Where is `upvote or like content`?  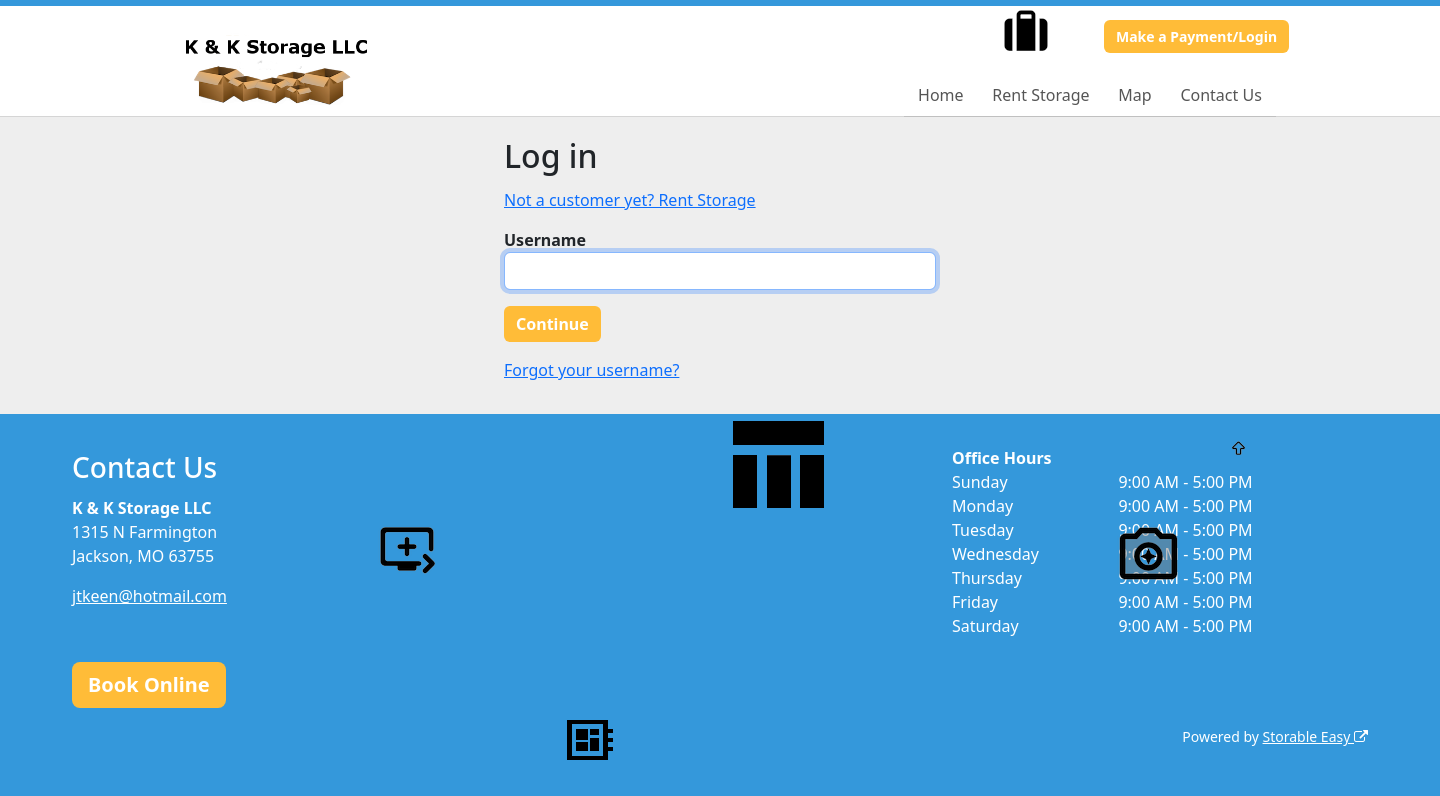 upvote or like content is located at coordinates (1238, 448).